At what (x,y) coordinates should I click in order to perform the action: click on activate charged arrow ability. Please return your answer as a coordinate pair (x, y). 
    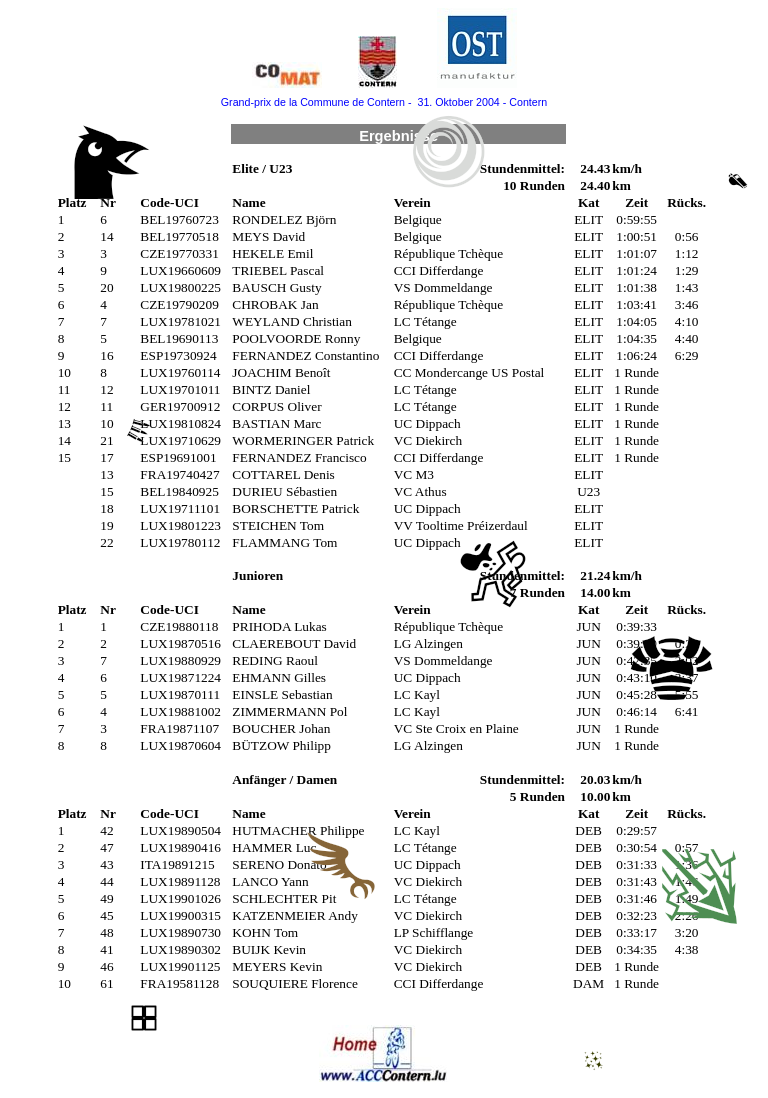
    Looking at the image, I should click on (699, 886).